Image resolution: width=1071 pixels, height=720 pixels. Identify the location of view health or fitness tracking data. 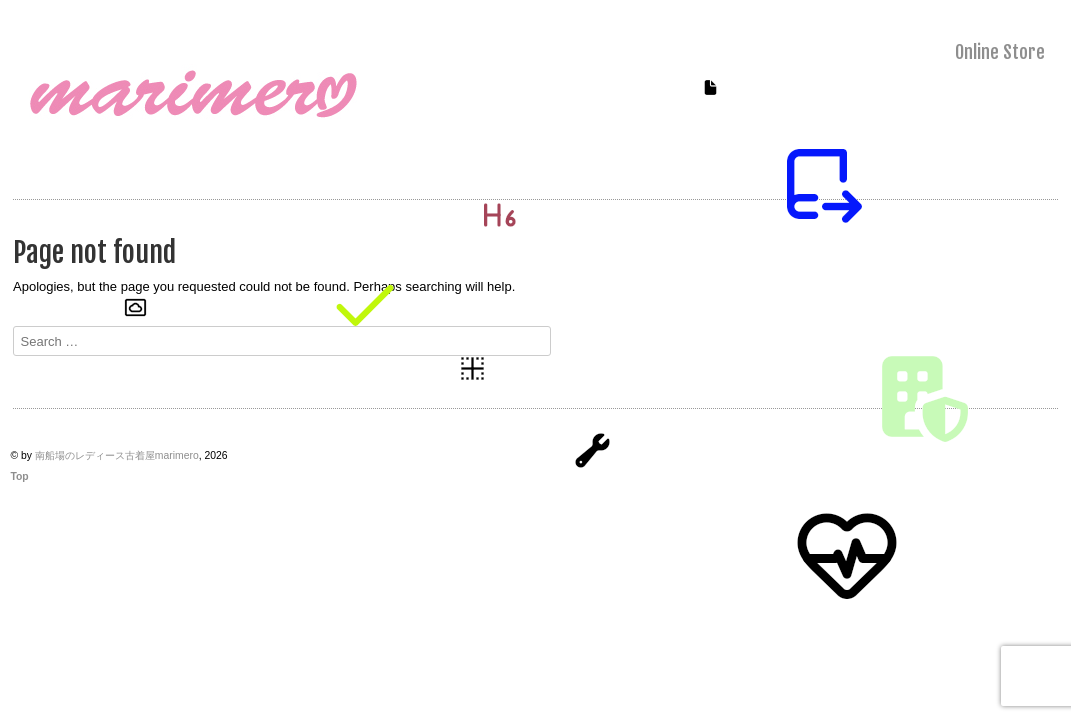
(847, 554).